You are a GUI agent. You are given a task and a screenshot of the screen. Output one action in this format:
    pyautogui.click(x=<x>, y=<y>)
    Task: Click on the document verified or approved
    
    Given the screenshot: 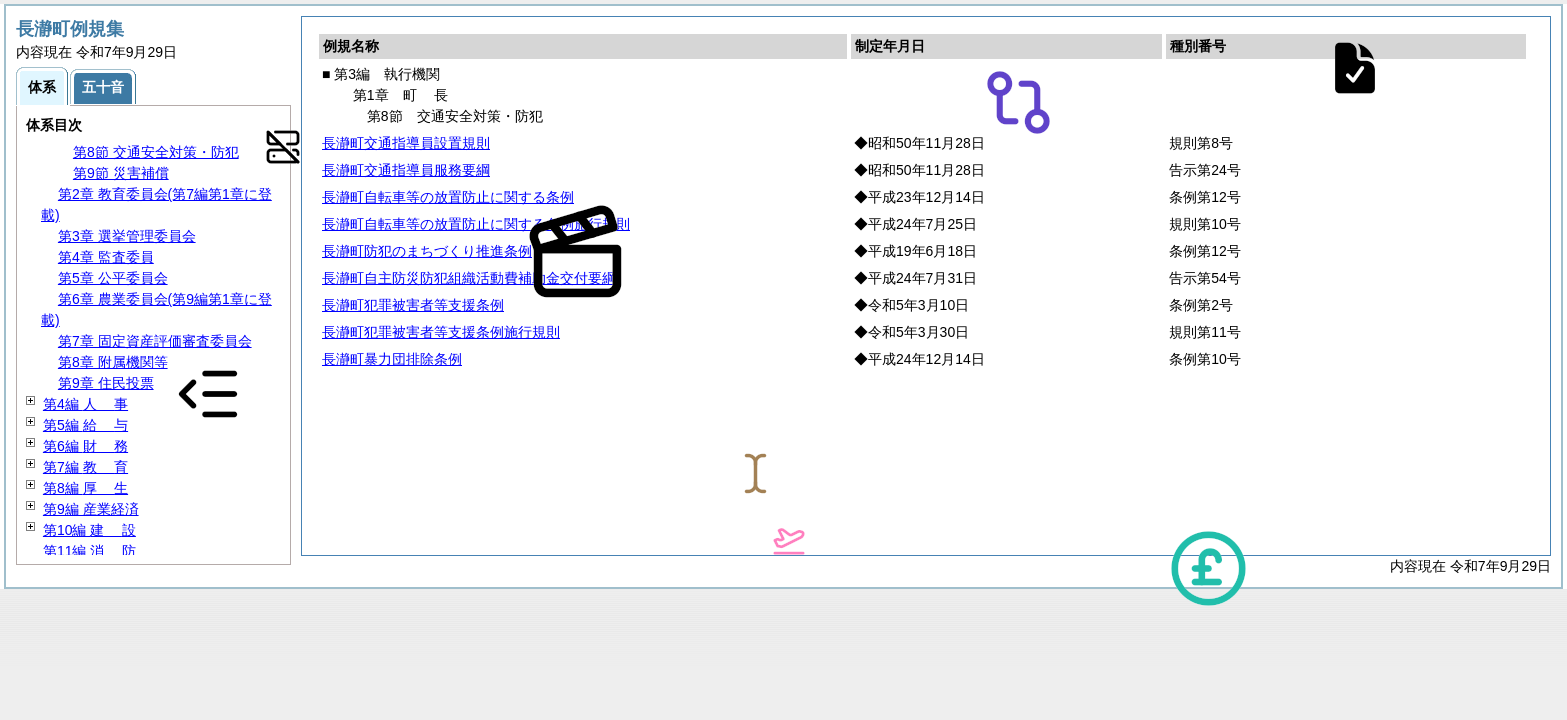 What is the action you would take?
    pyautogui.click(x=1355, y=68)
    